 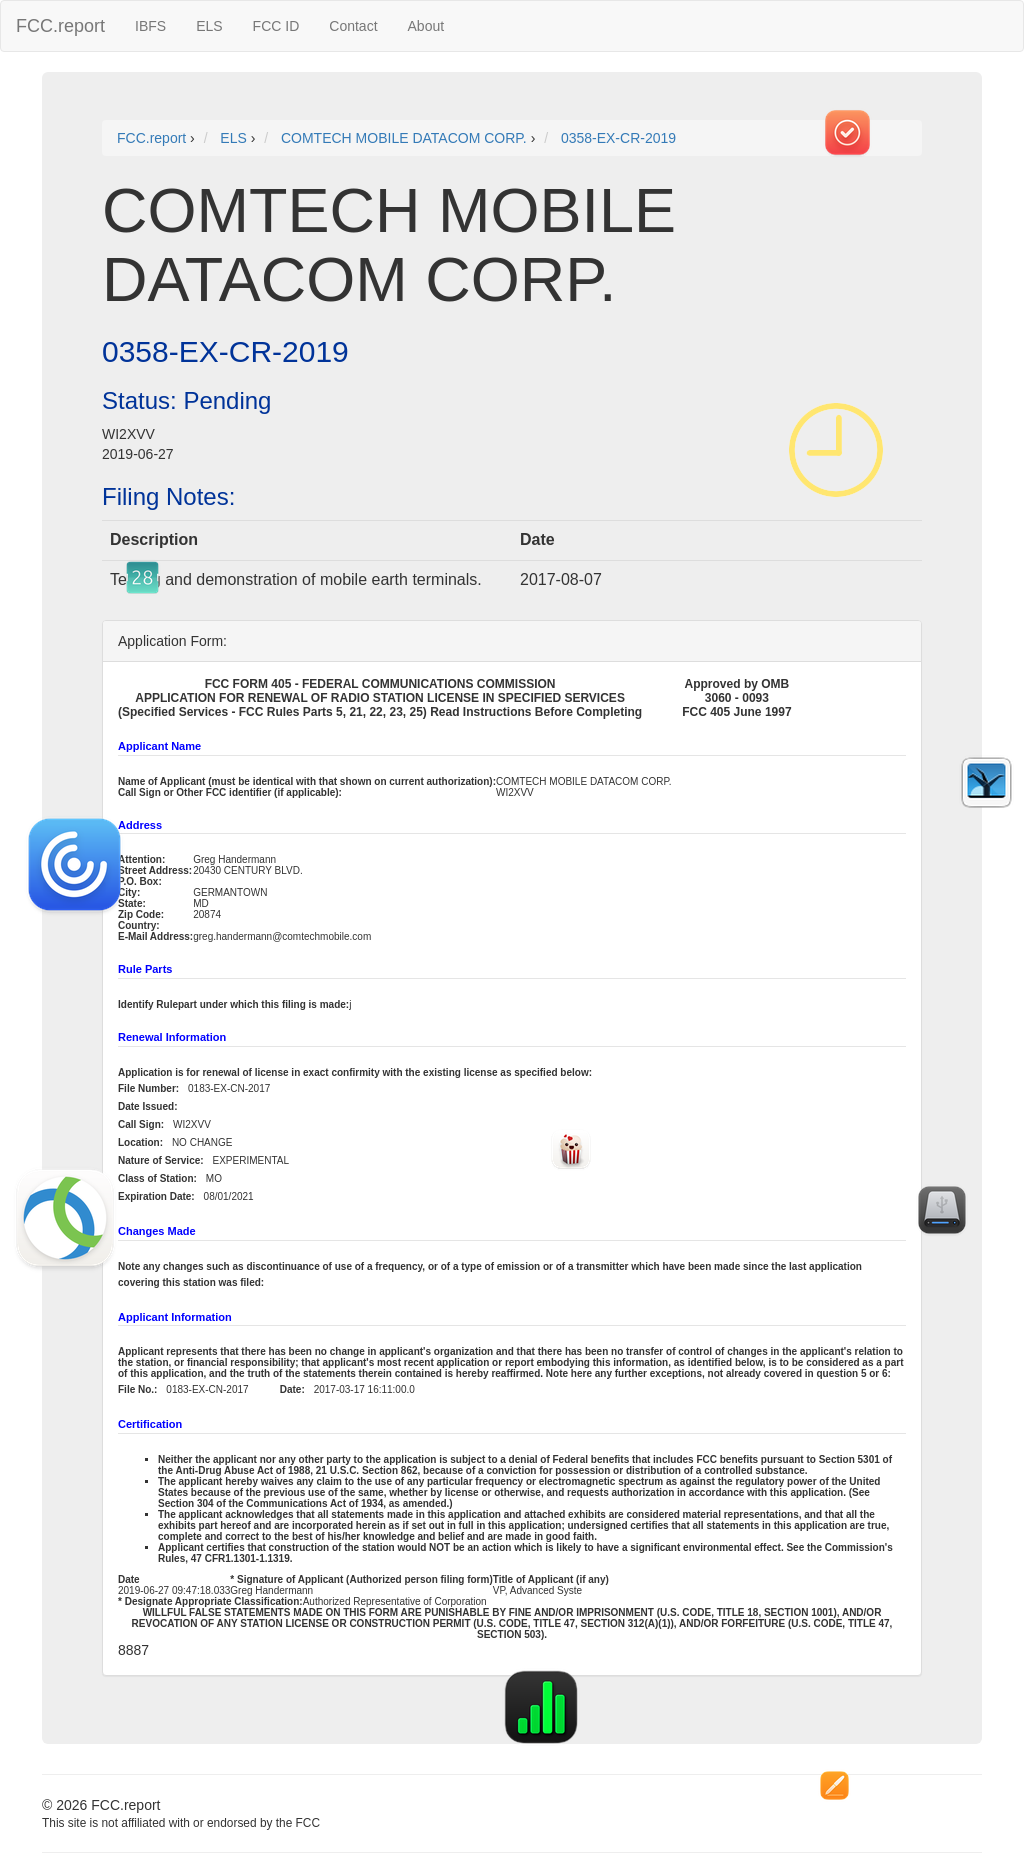 I want to click on open the calendar app, so click(x=142, y=577).